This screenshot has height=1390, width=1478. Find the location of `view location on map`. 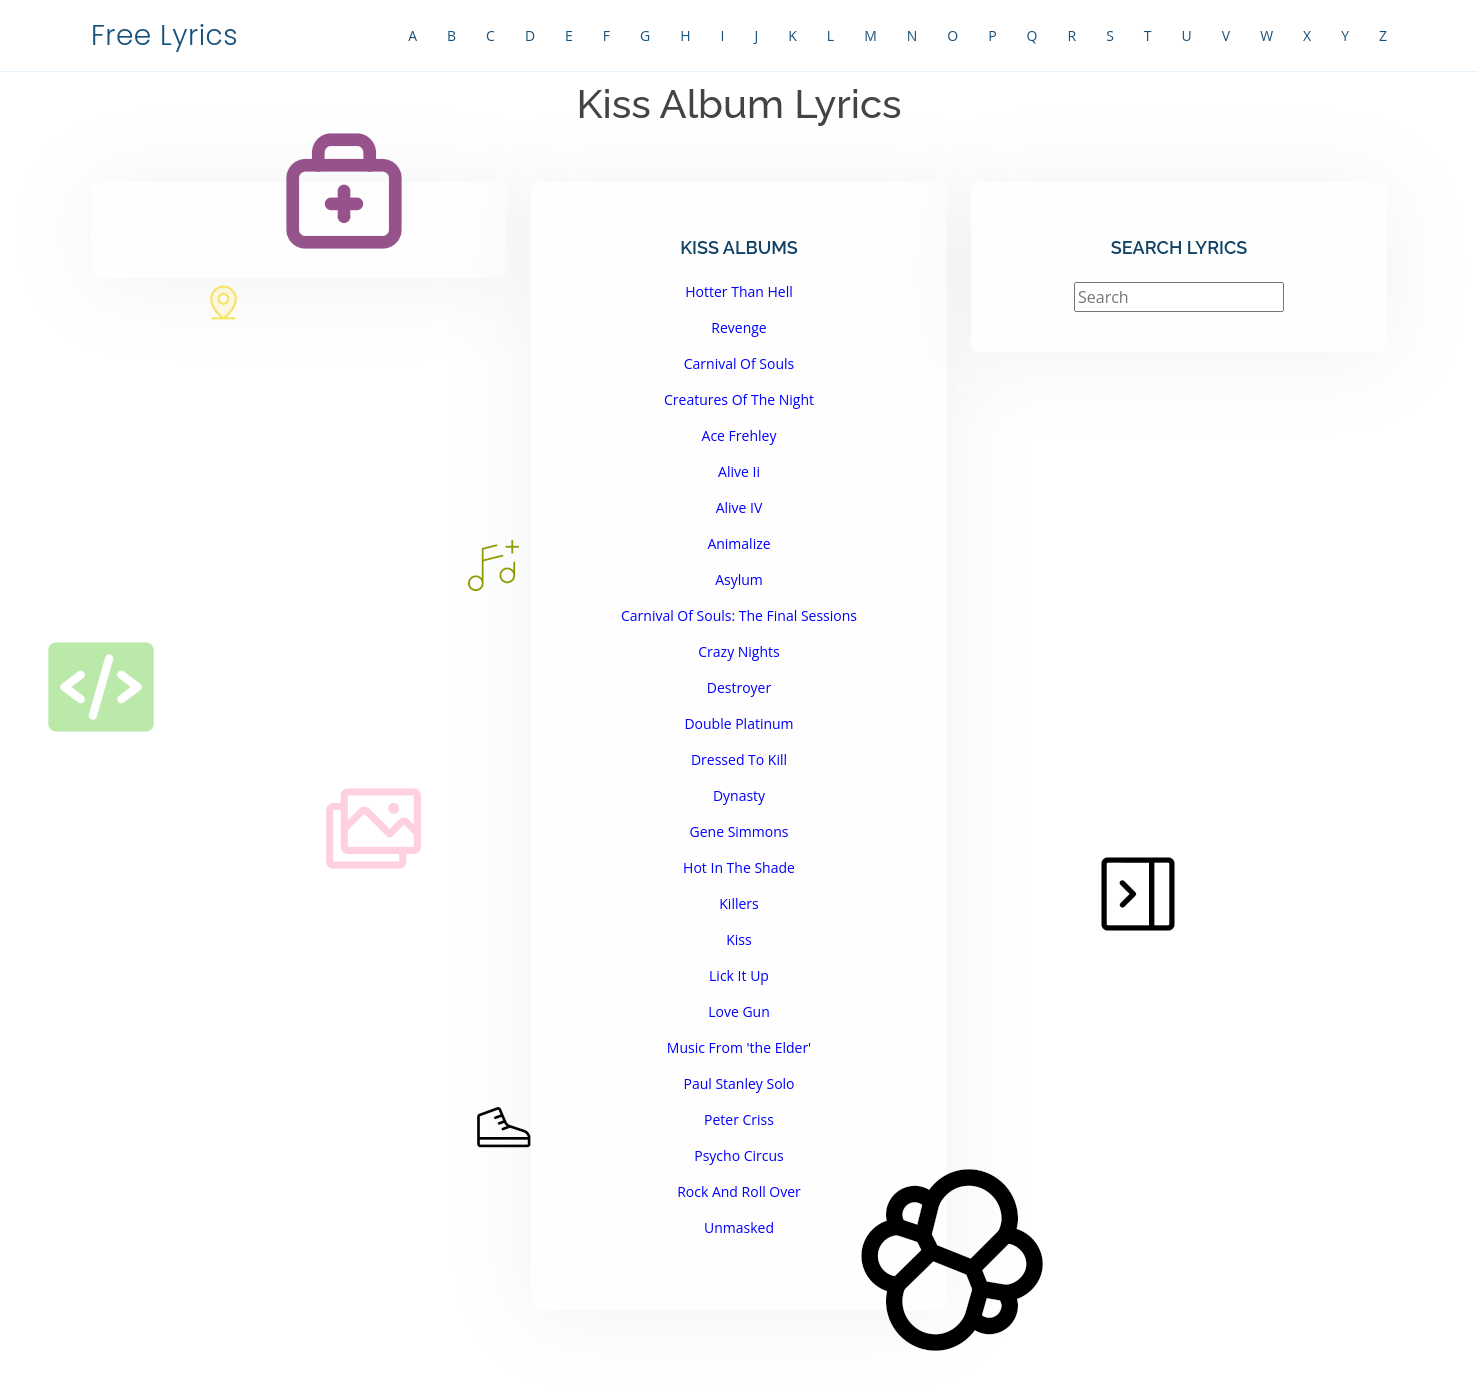

view location on map is located at coordinates (223, 302).